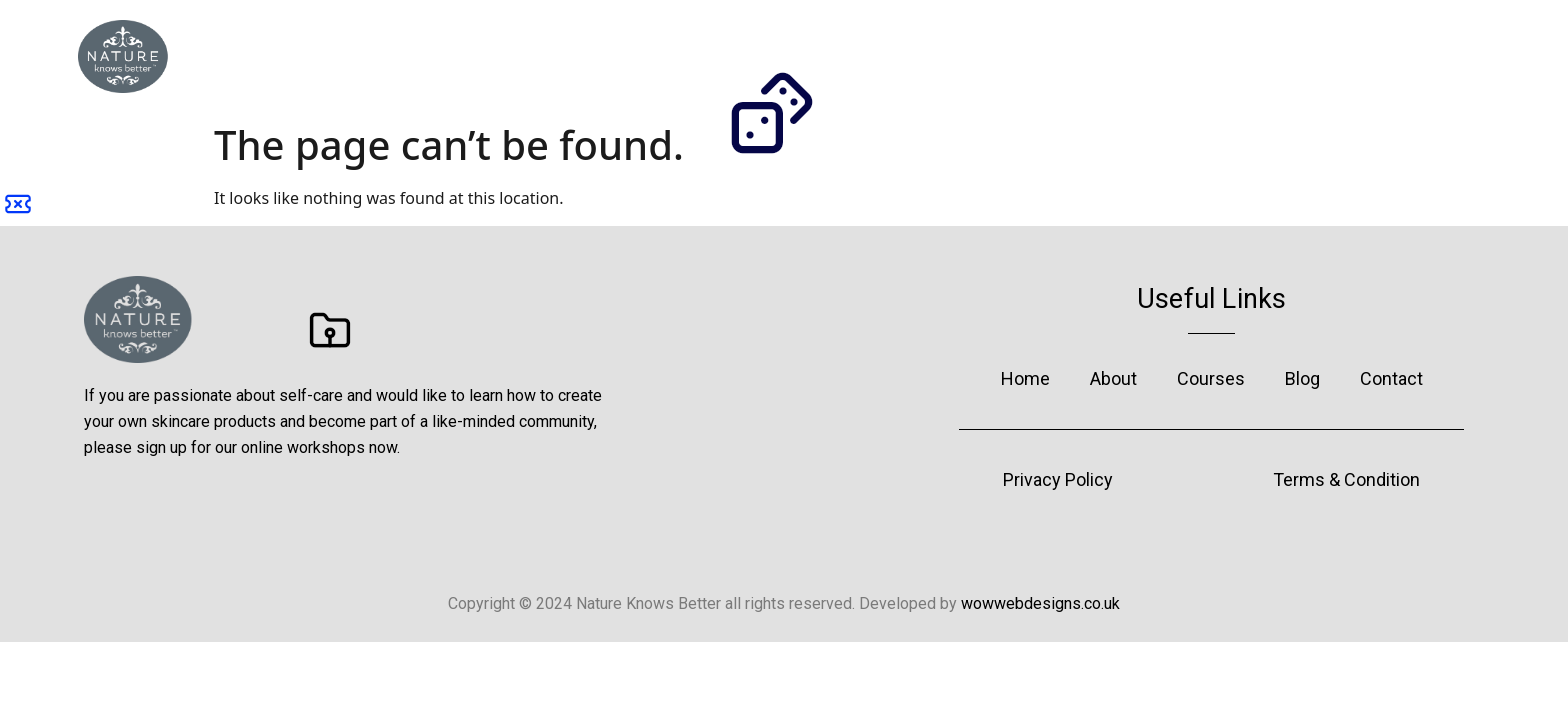 Image resolution: width=1568 pixels, height=720 pixels. I want to click on navigate to root directory, so click(330, 331).